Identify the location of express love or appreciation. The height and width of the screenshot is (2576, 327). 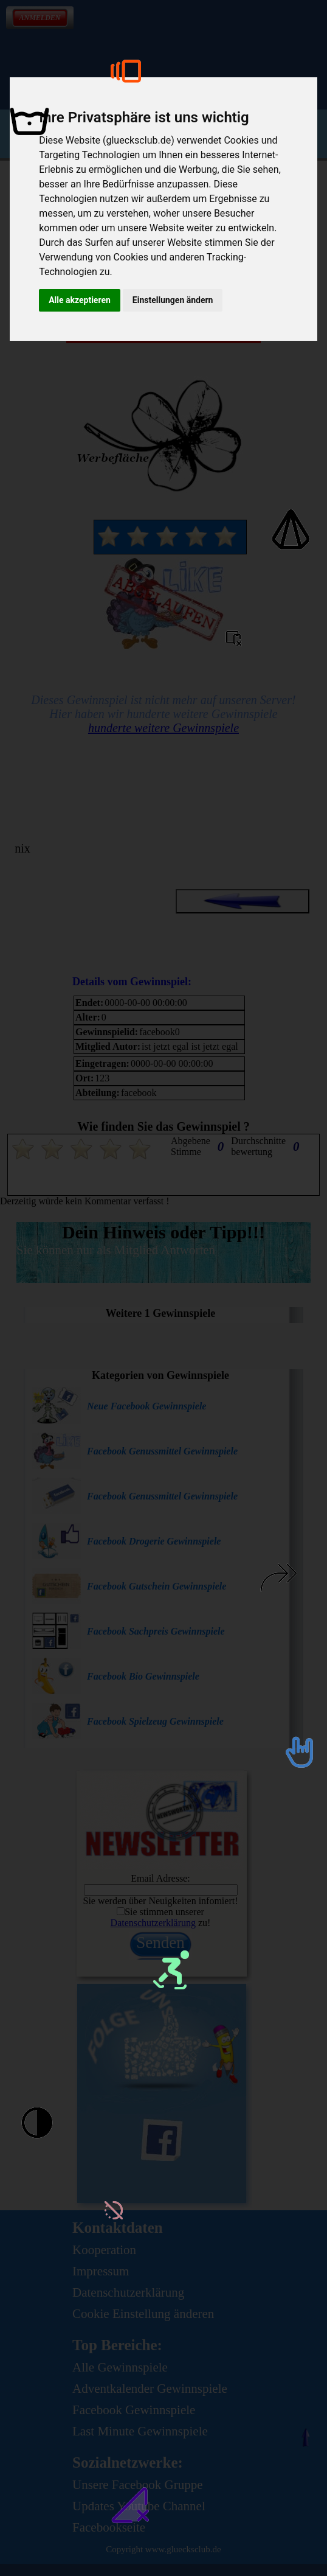
(300, 1751).